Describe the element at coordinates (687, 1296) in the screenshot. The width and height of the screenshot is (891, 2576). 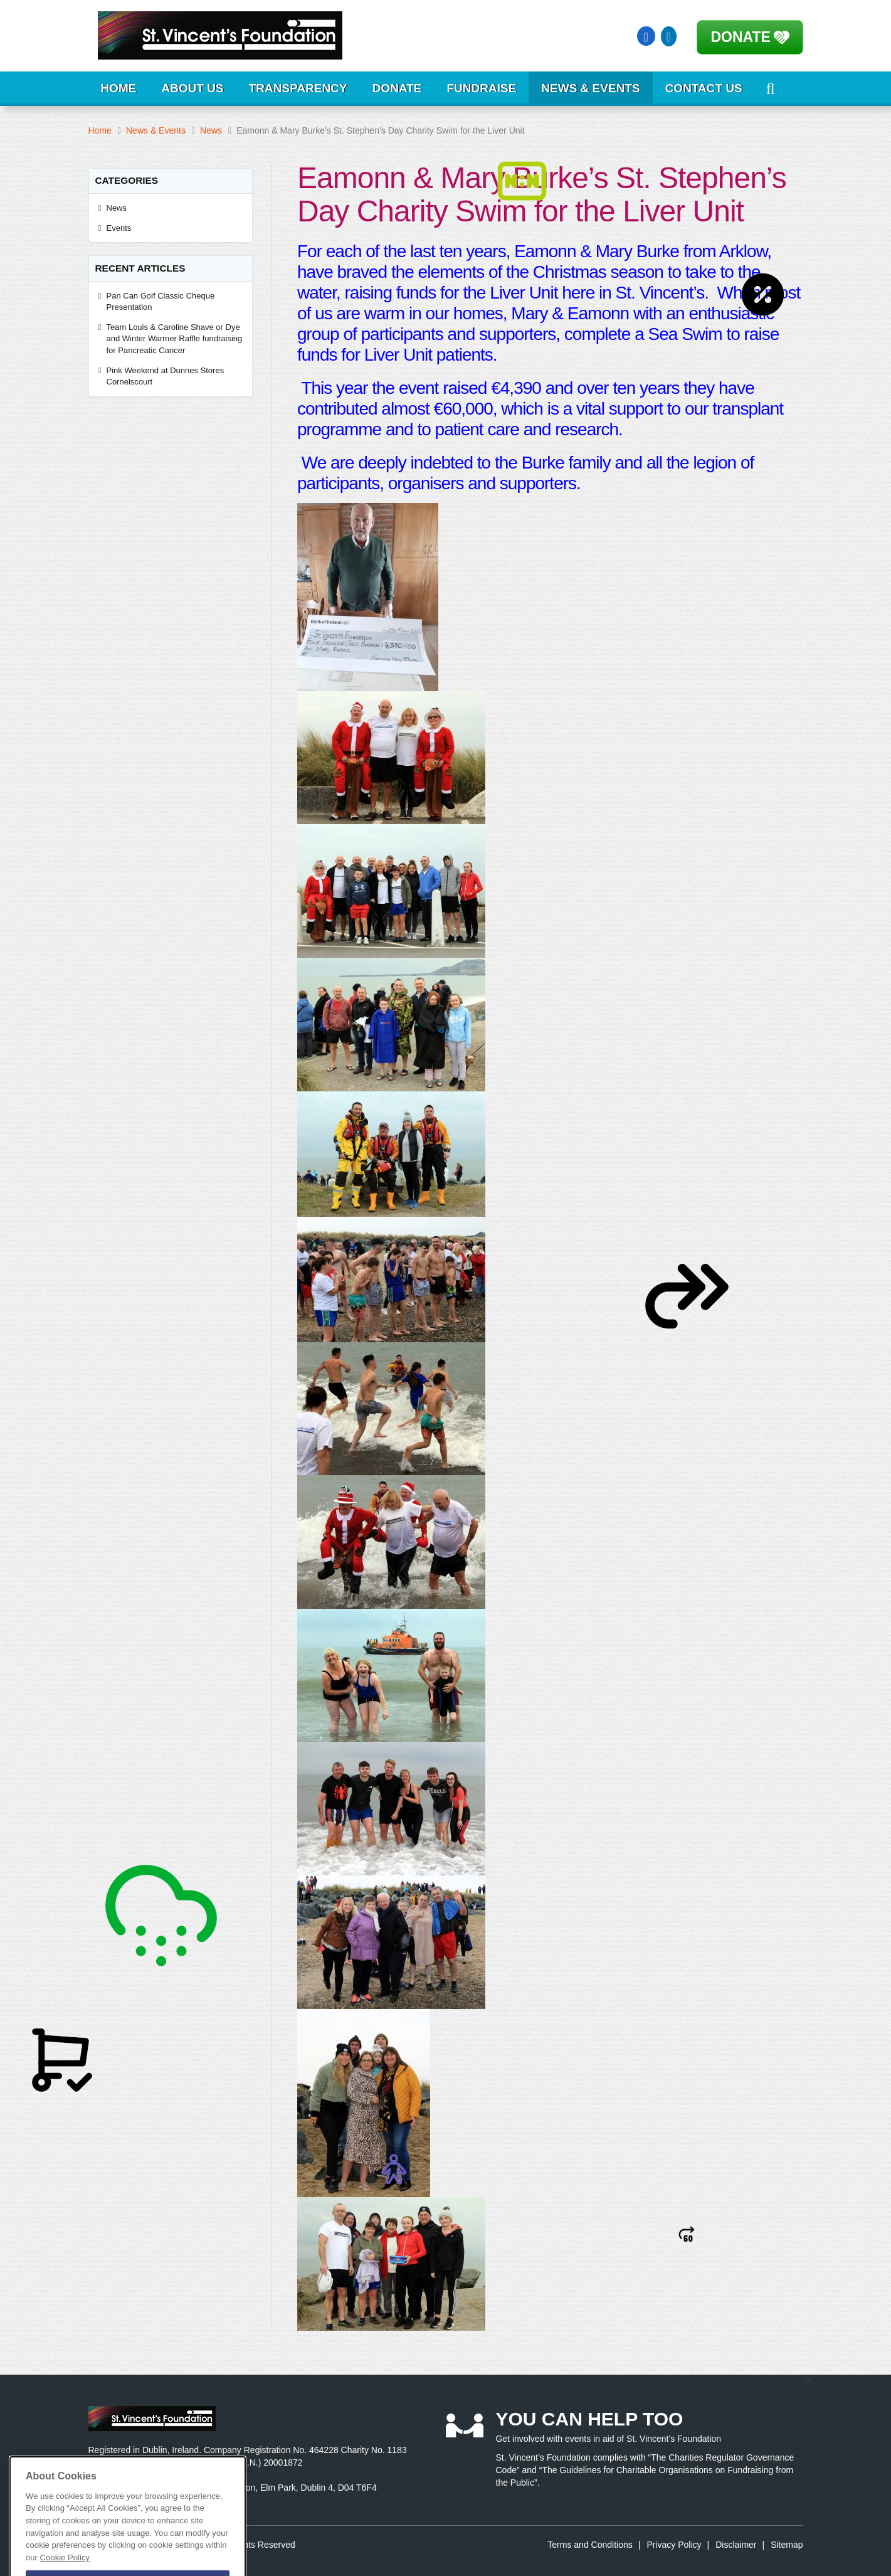
I see `forward or share to multiple recipients` at that location.